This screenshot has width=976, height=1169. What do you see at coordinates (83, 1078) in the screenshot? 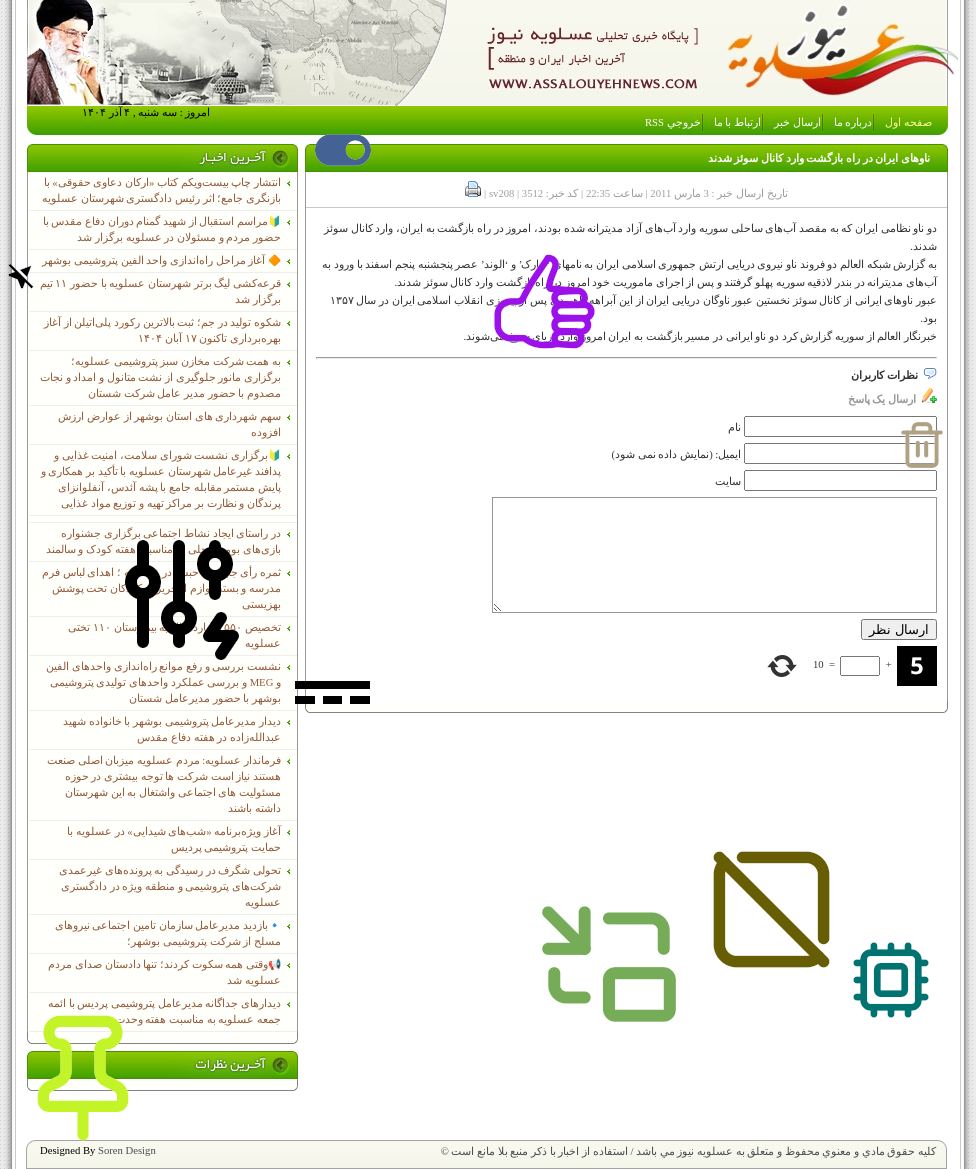
I see `pin an item to keep it visible` at bounding box center [83, 1078].